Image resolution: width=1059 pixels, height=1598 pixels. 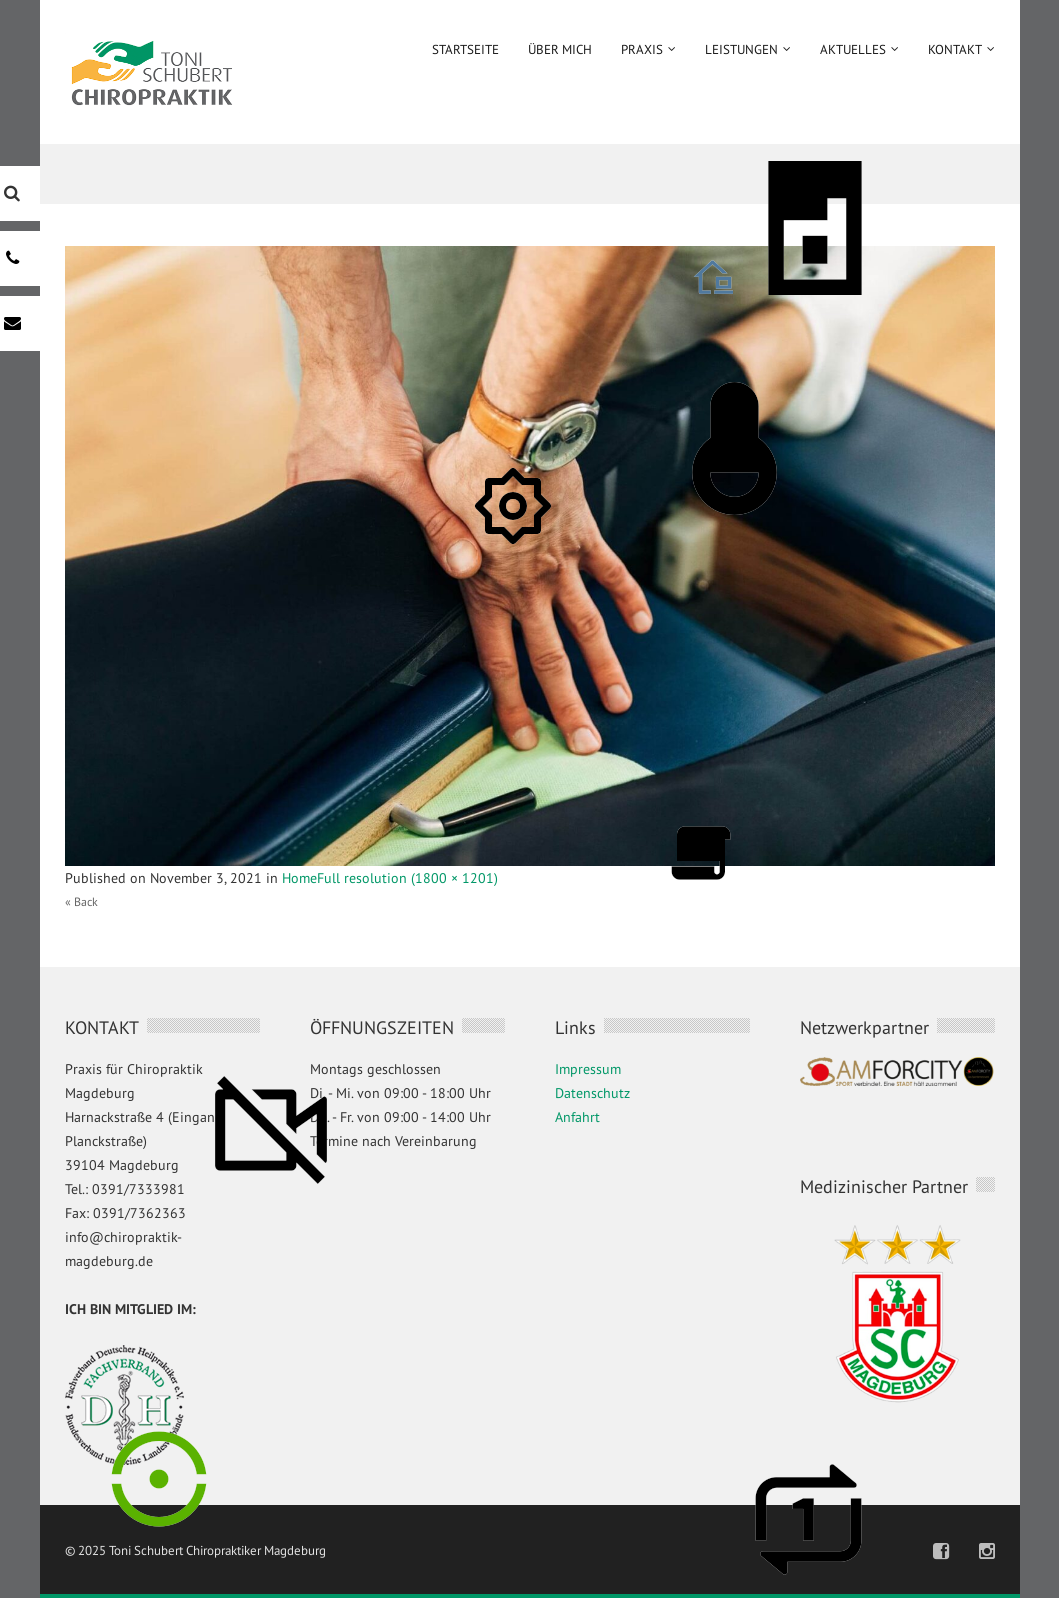 What do you see at coordinates (513, 506) in the screenshot?
I see `access app or system settings` at bounding box center [513, 506].